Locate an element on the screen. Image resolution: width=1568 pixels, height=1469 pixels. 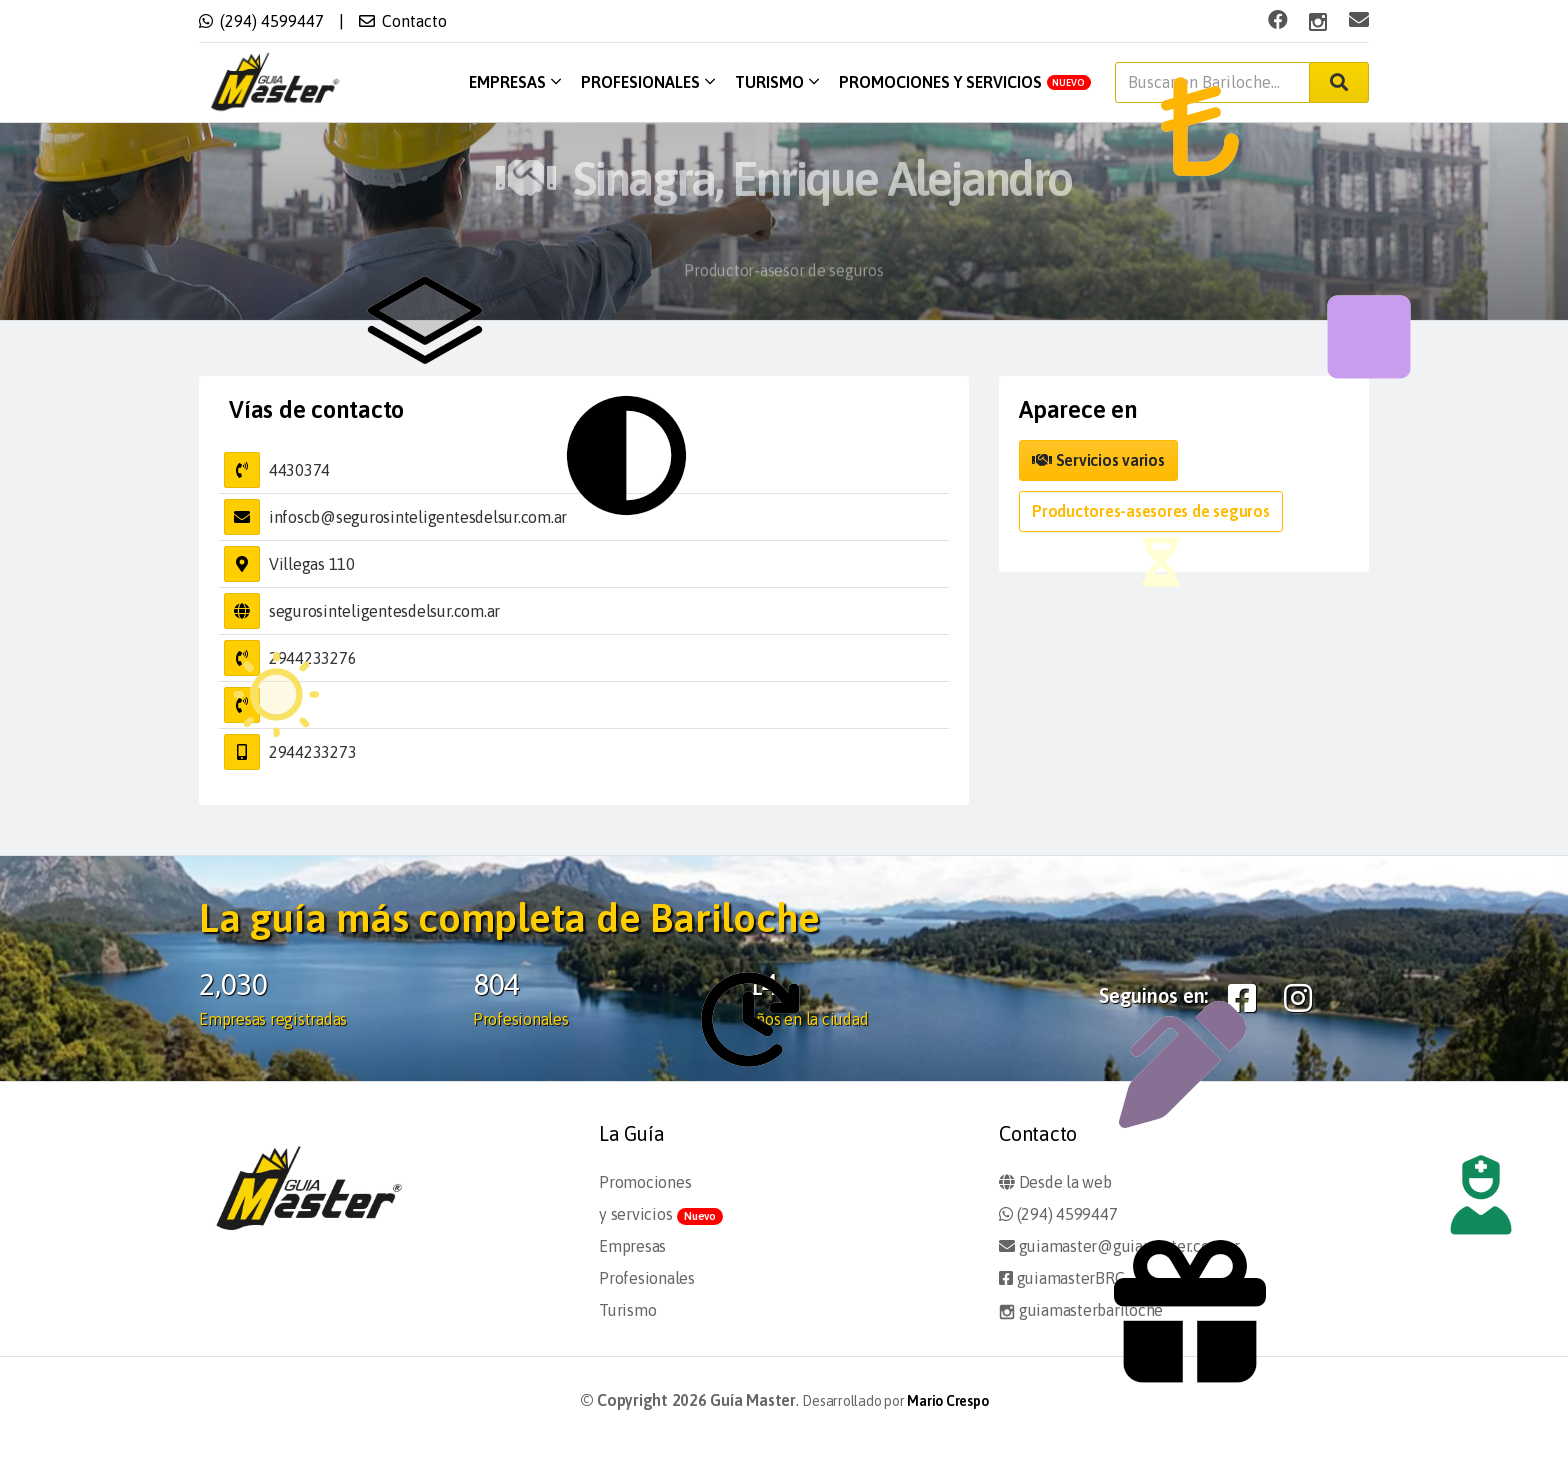
toggle between light and dark mode is located at coordinates (626, 455).